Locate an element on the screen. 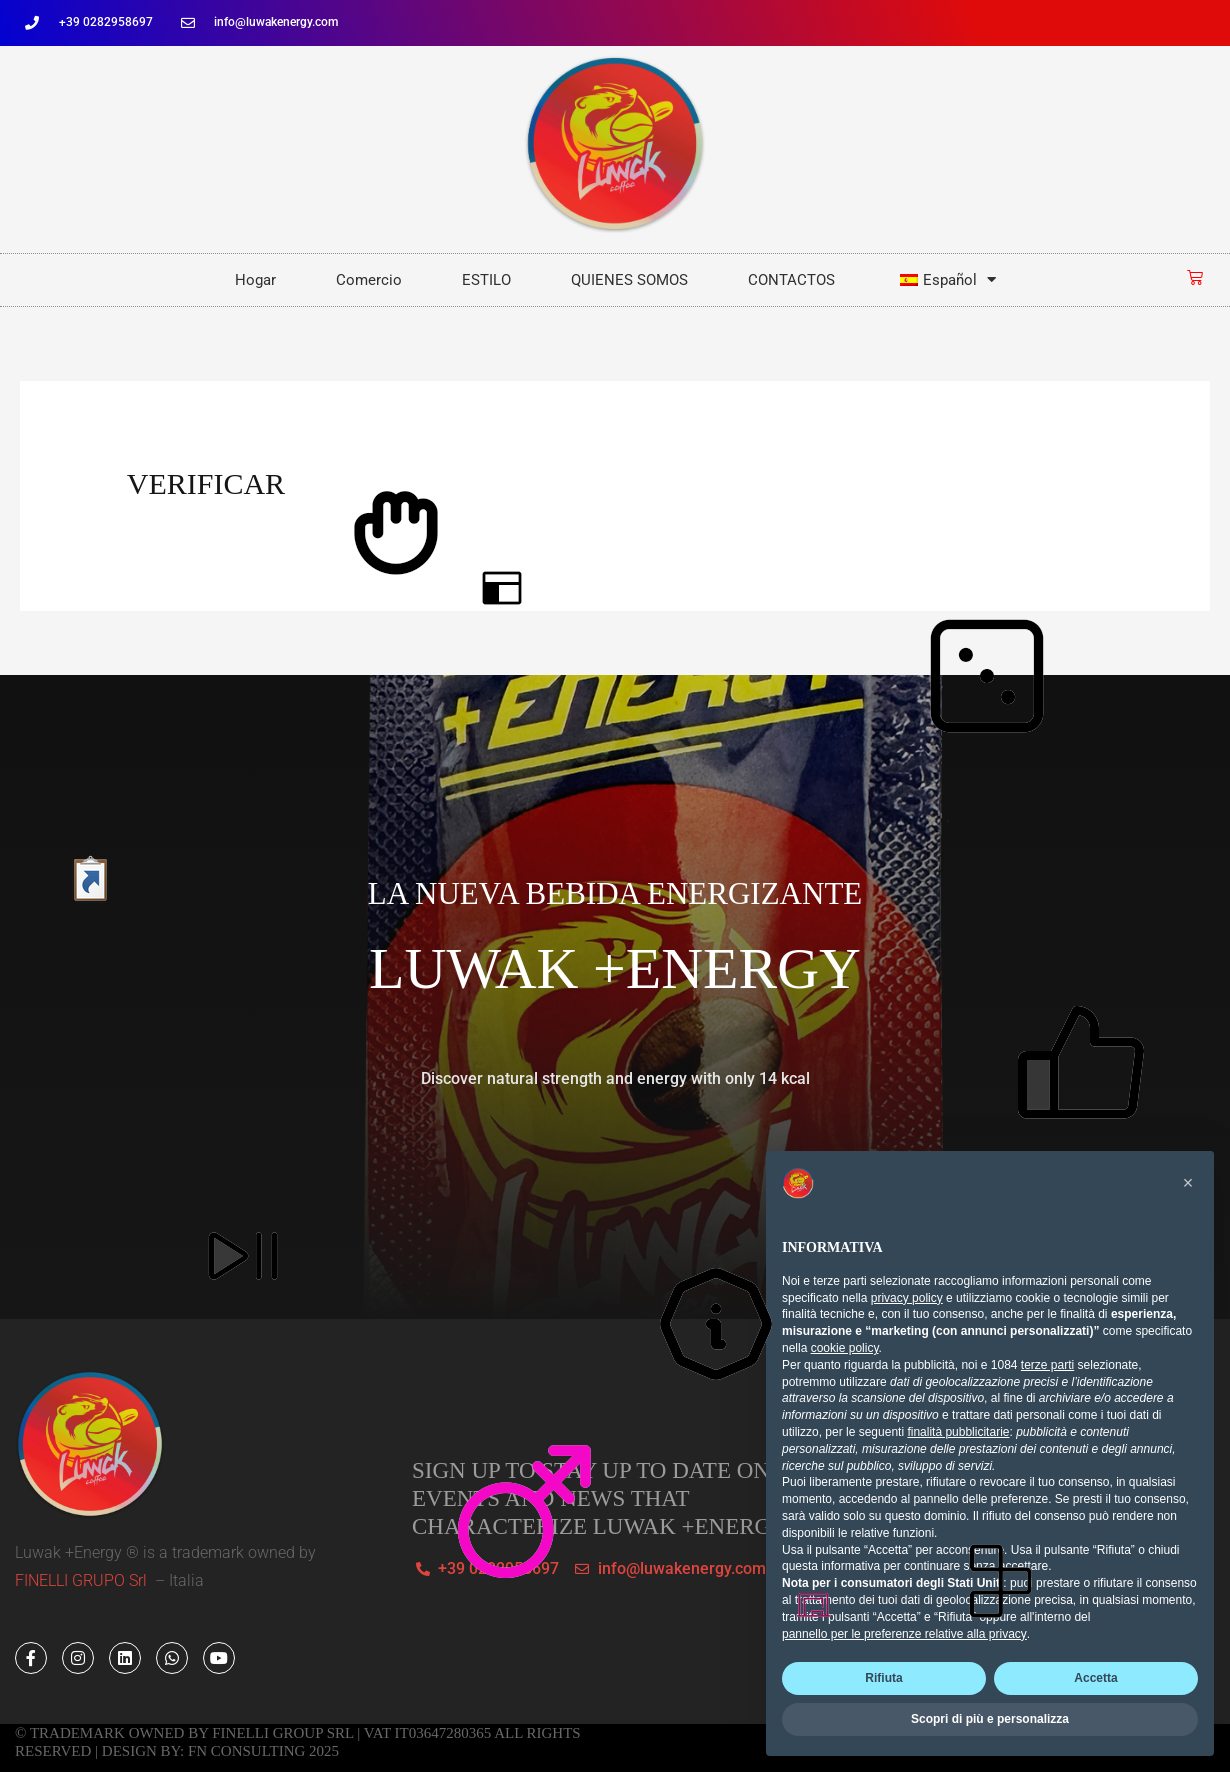 The height and width of the screenshot is (1772, 1230). clipboard containing a shortcut or alias is located at coordinates (90, 878).